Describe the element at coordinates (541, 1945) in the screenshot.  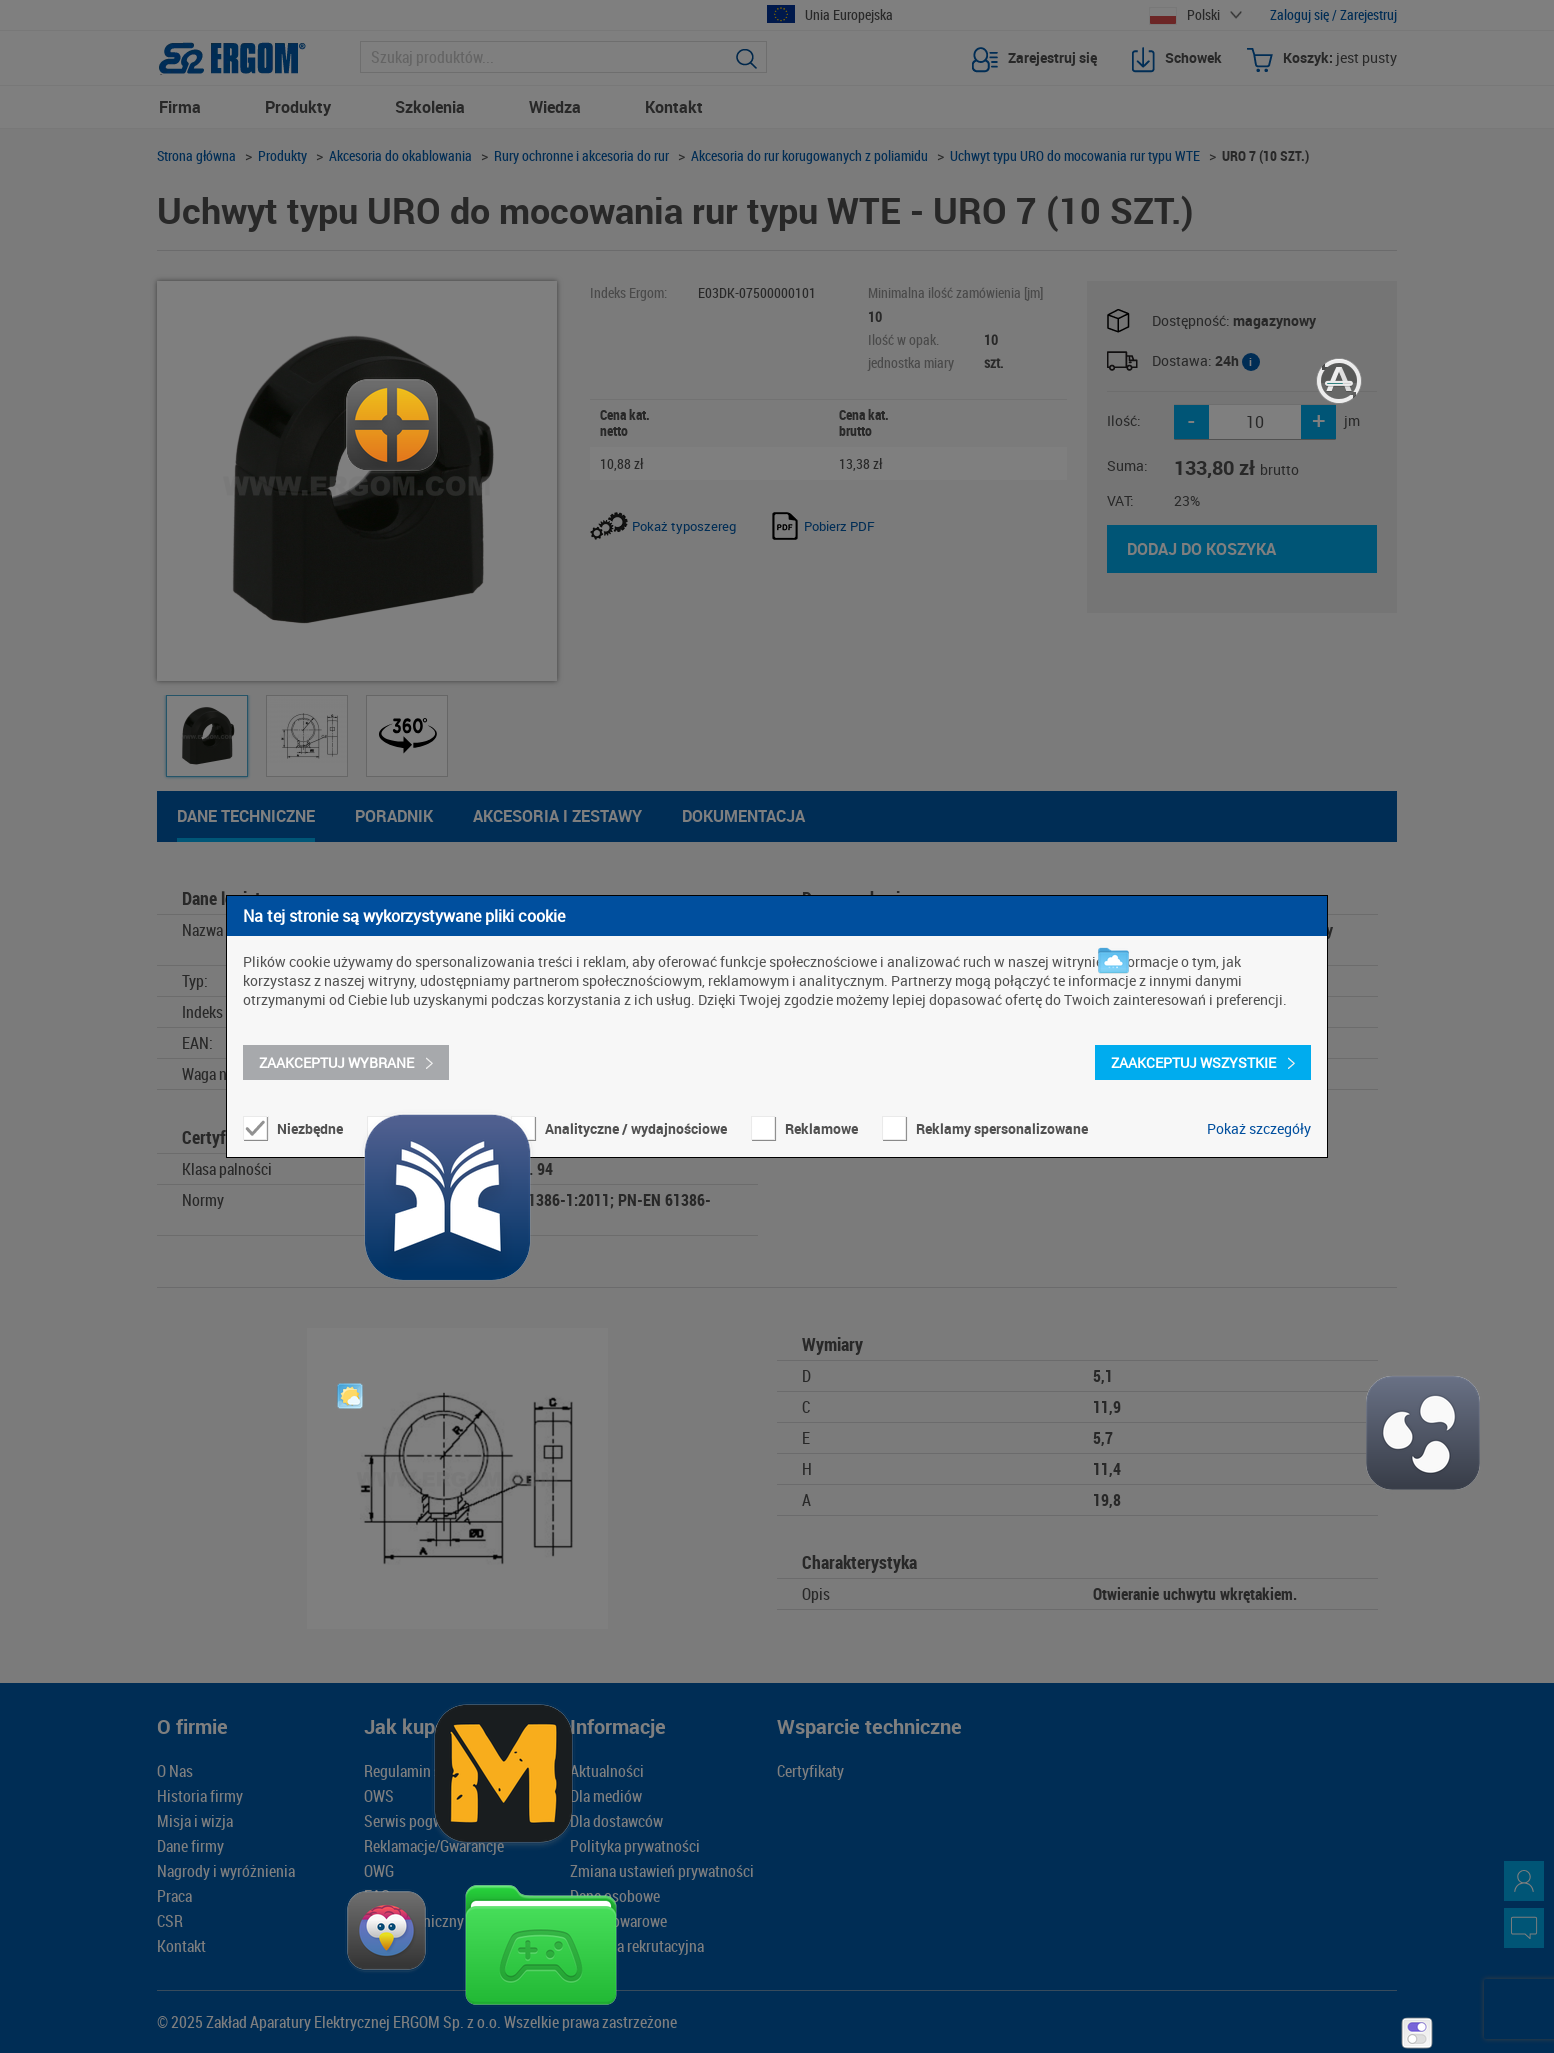
I see `open your games folder` at that location.